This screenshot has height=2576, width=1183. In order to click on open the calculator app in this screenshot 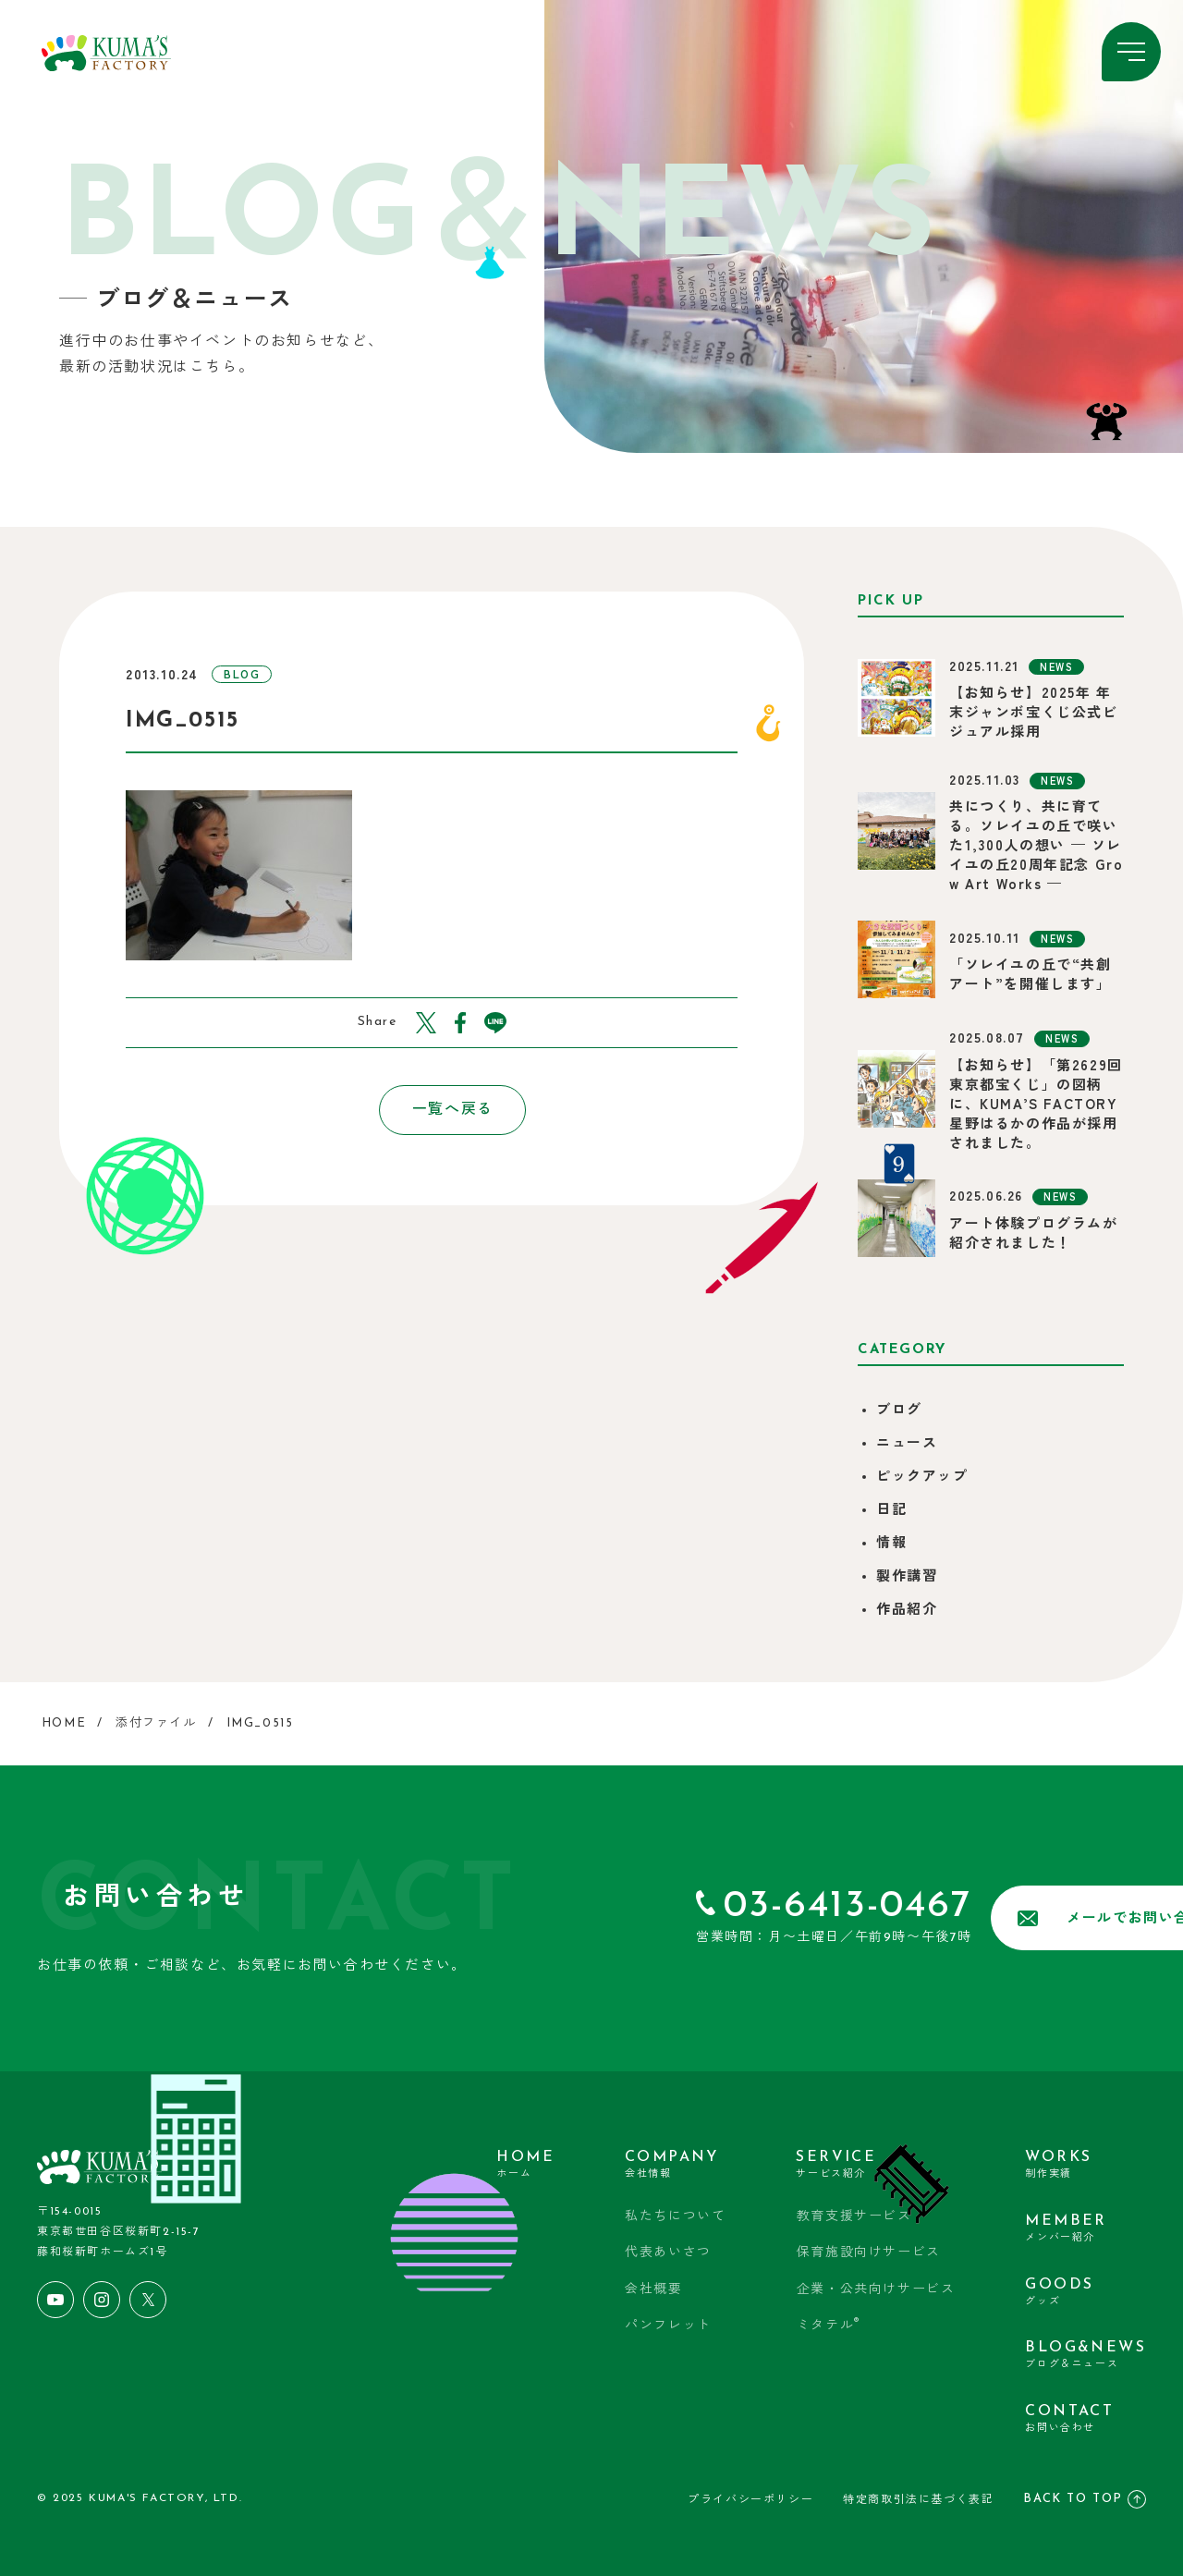, I will do `click(196, 2139)`.